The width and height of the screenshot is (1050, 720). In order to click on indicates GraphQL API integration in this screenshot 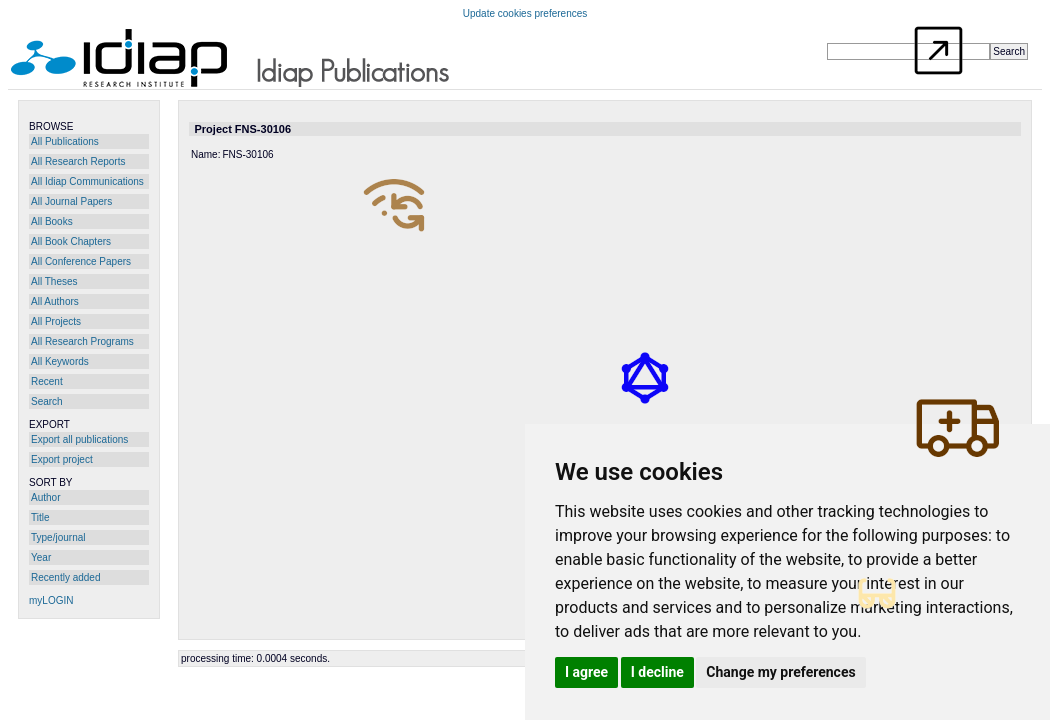, I will do `click(645, 378)`.